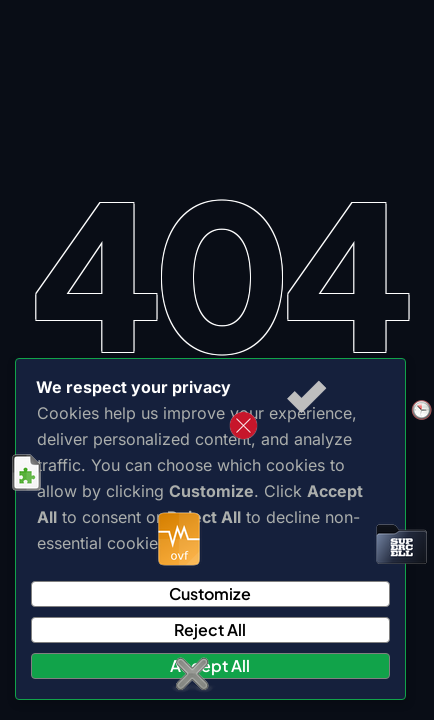 This screenshot has height=720, width=434. Describe the element at coordinates (243, 425) in the screenshot. I see `indicates an Insync synchronization error` at that location.